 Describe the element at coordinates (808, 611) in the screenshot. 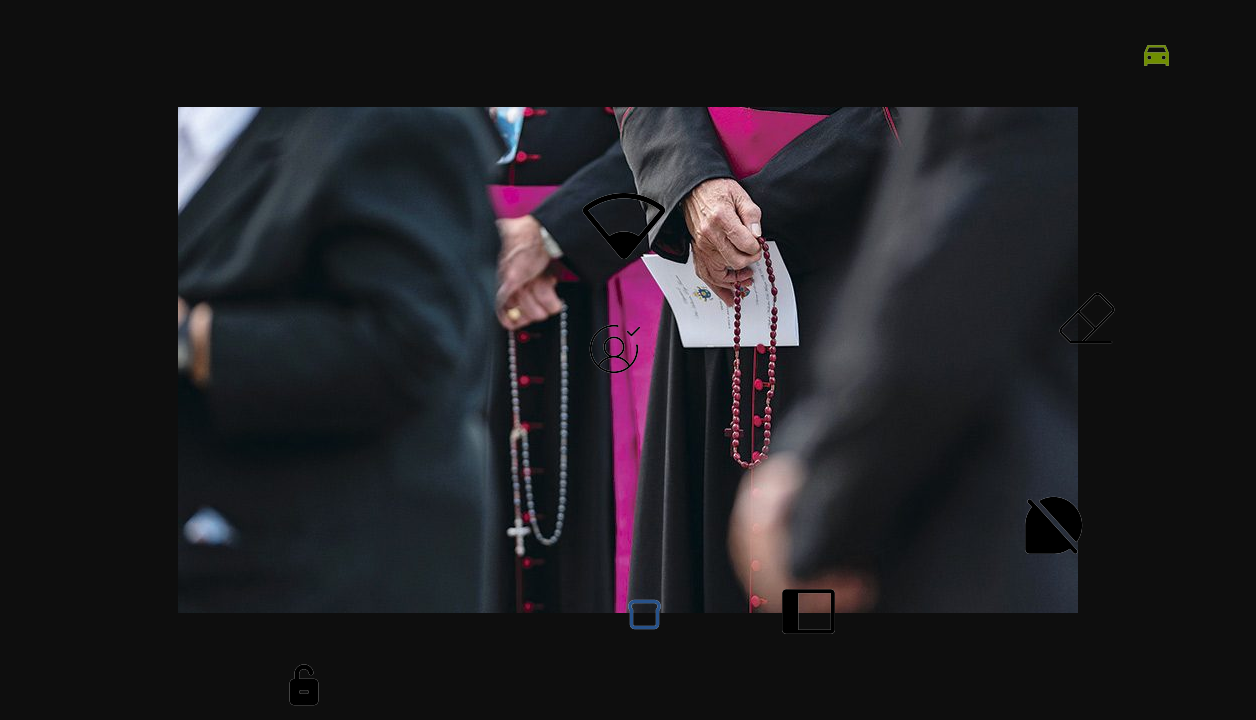

I see `toggle sidebar panel visibility` at that location.